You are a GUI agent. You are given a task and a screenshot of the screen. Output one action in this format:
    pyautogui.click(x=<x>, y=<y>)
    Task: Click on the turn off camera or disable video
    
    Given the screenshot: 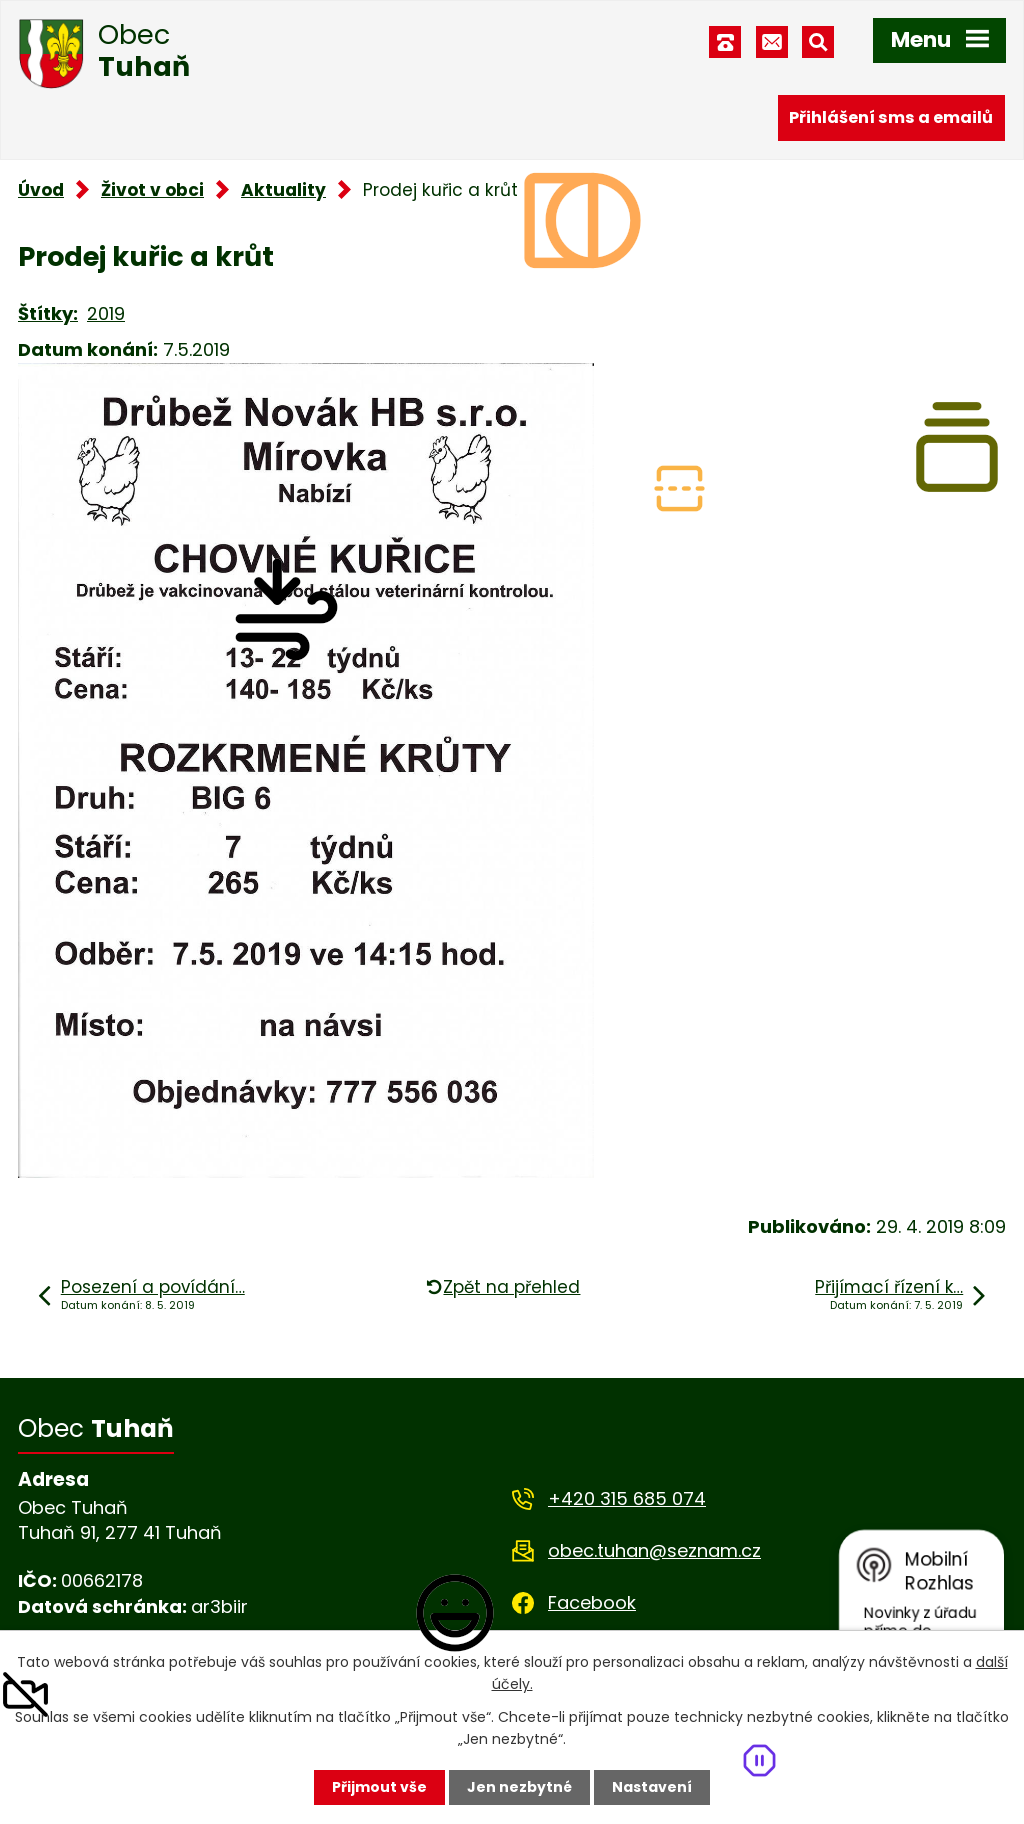 What is the action you would take?
    pyautogui.click(x=25, y=1694)
    